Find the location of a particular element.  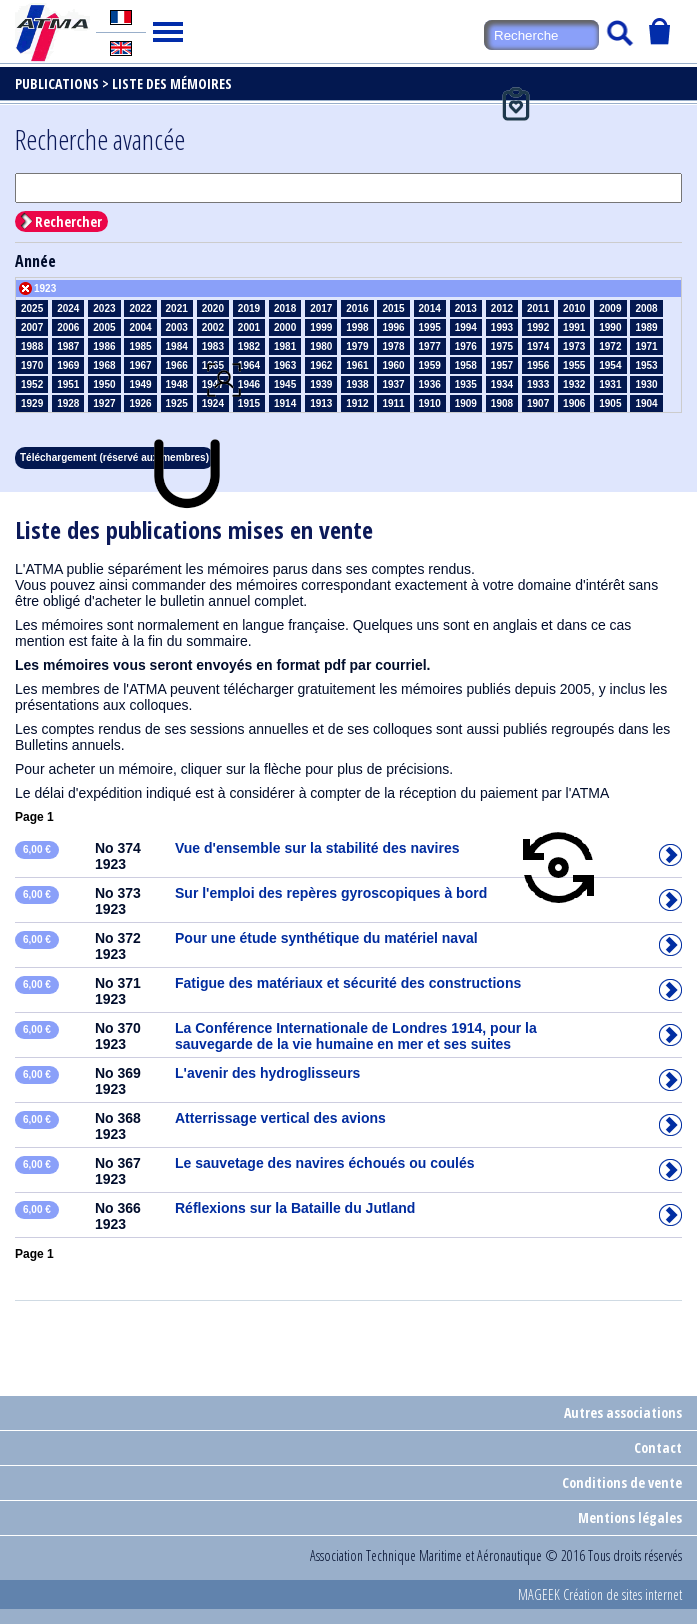

focus on user profile or account is located at coordinates (224, 380).